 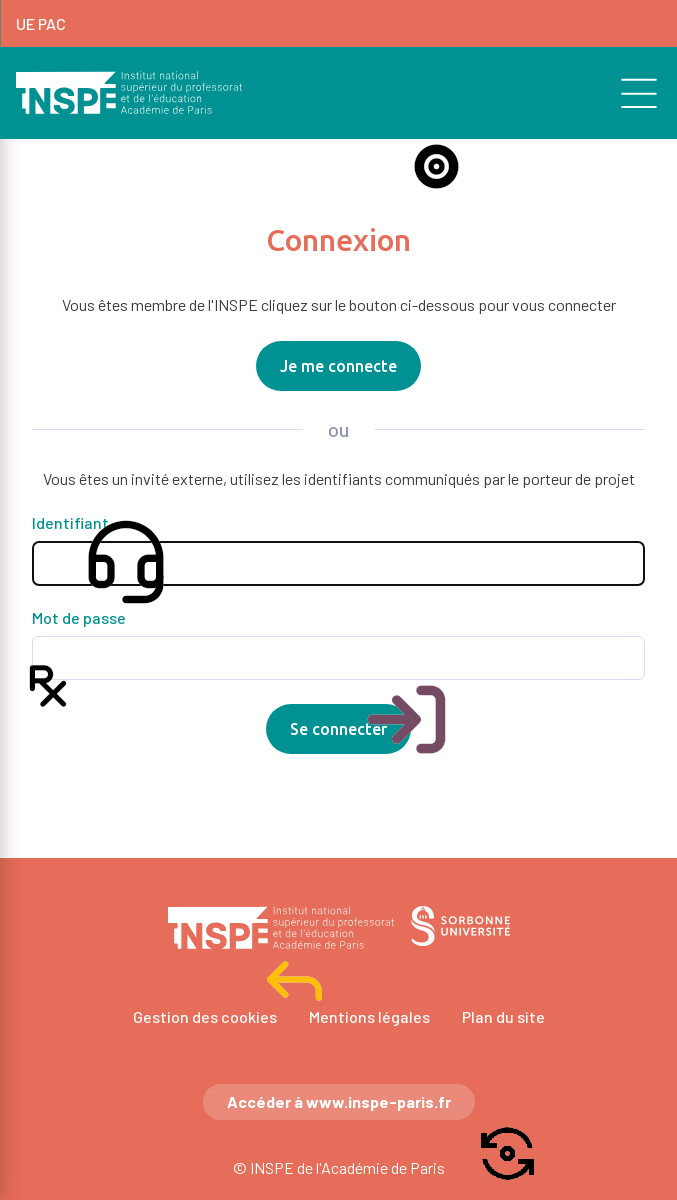 What do you see at coordinates (406, 719) in the screenshot?
I see `log in to your account` at bounding box center [406, 719].